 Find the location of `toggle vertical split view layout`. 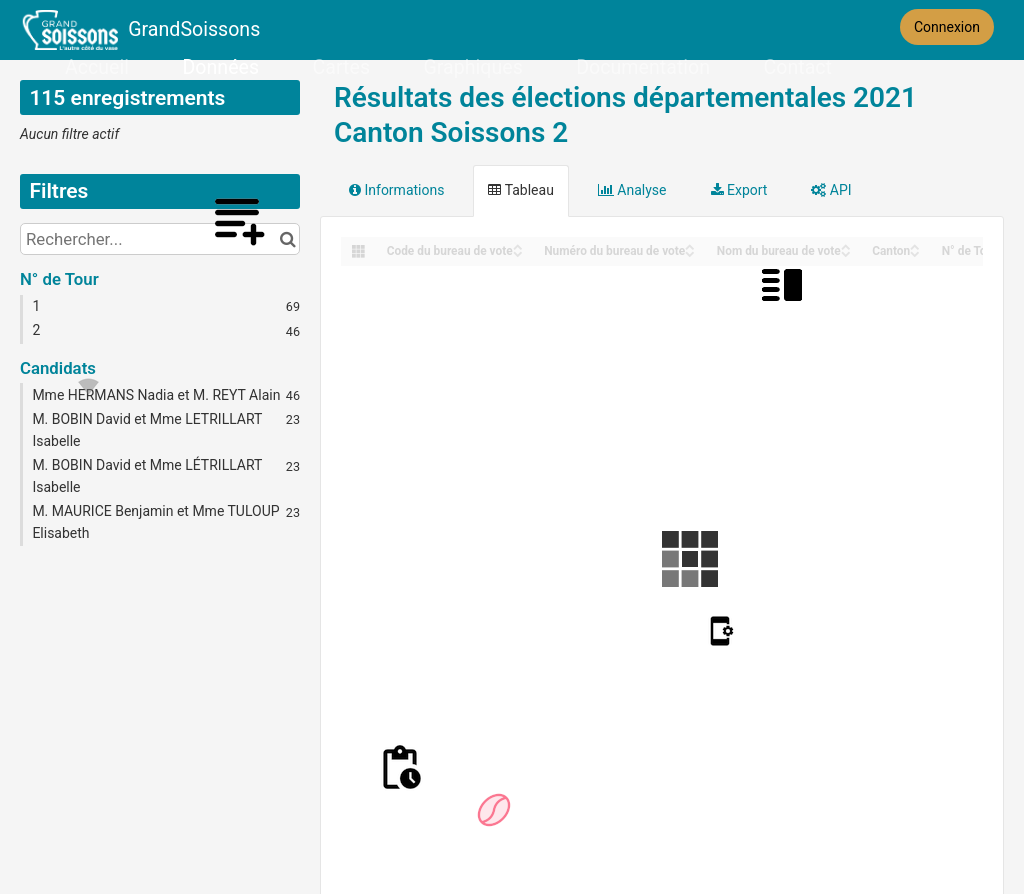

toggle vertical split view layout is located at coordinates (782, 285).